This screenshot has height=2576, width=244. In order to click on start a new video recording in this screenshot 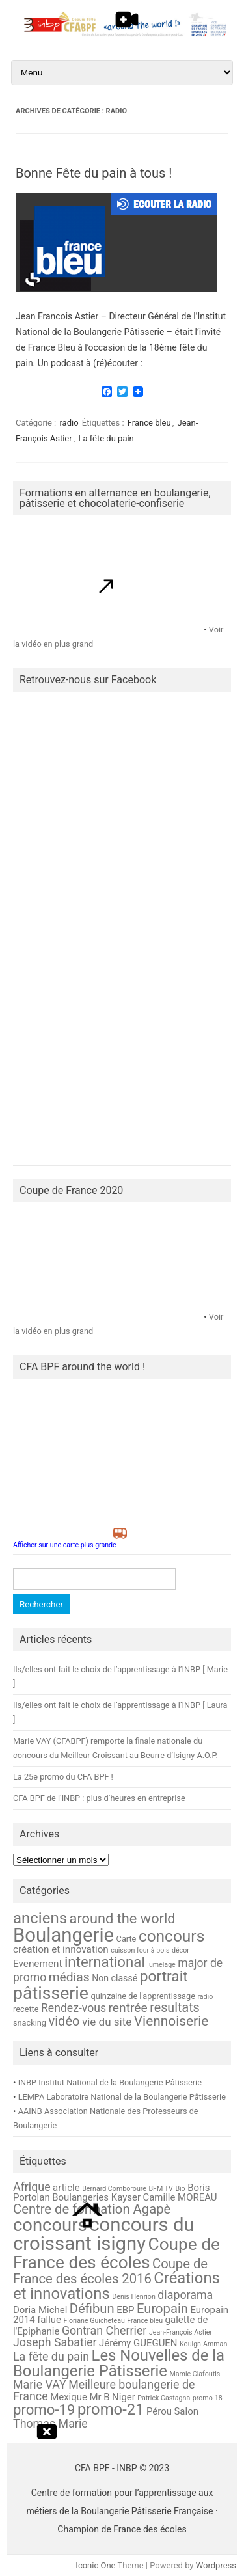, I will do `click(127, 20)`.